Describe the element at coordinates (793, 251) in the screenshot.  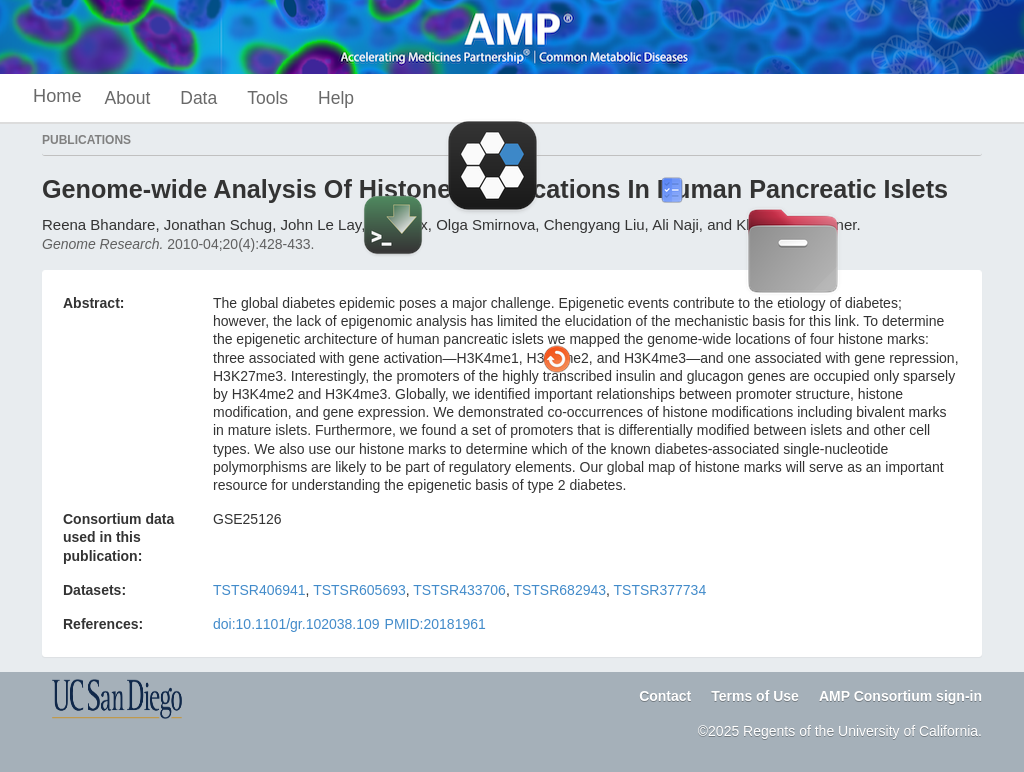
I see `open the file manager application` at that location.